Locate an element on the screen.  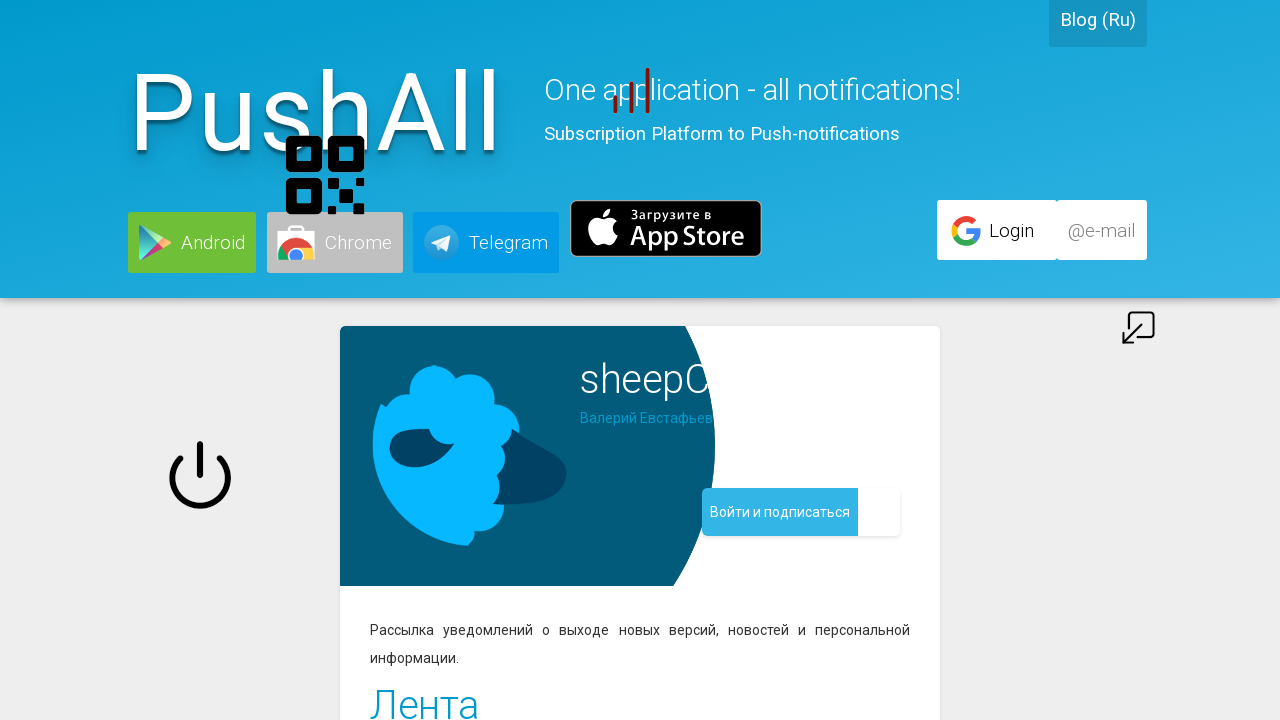
collapse or minimize content is located at coordinates (1138, 327).